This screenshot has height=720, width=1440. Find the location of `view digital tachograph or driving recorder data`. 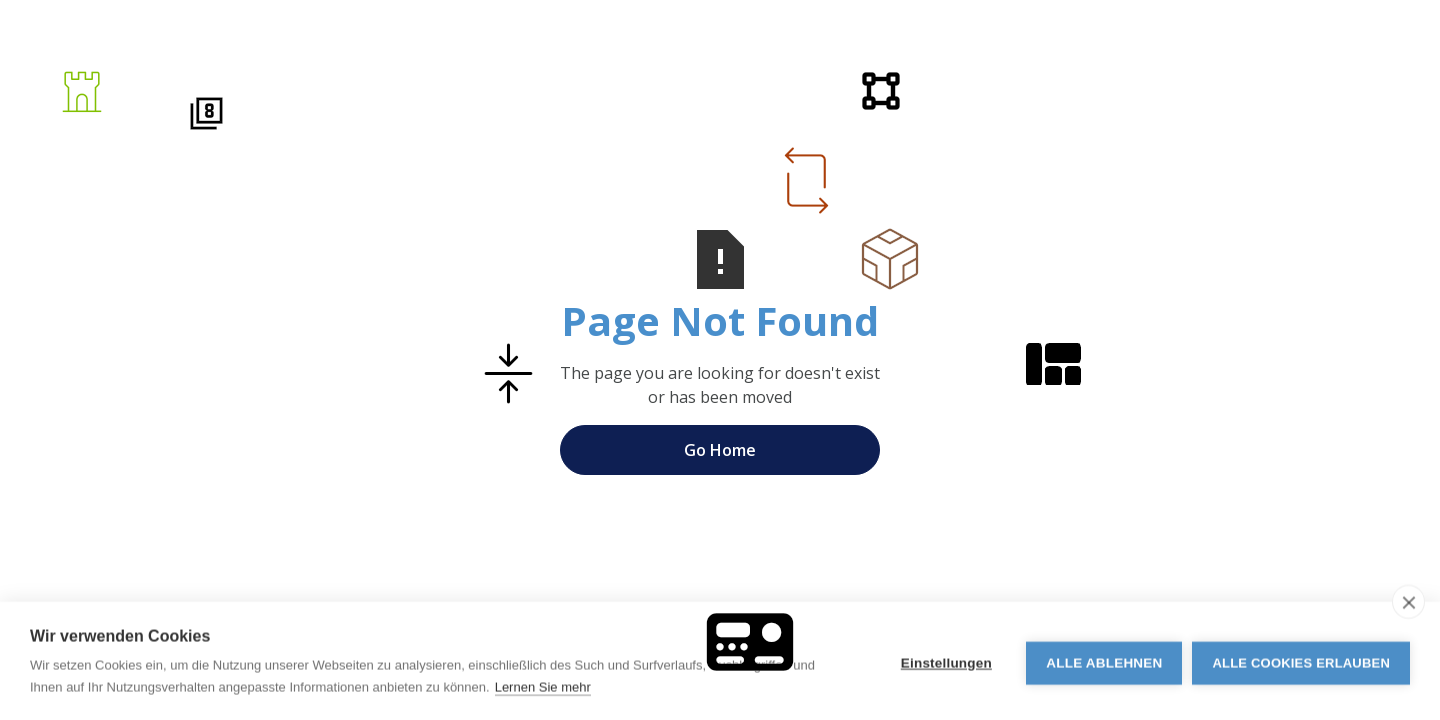

view digital tachograph or driving recorder data is located at coordinates (750, 642).